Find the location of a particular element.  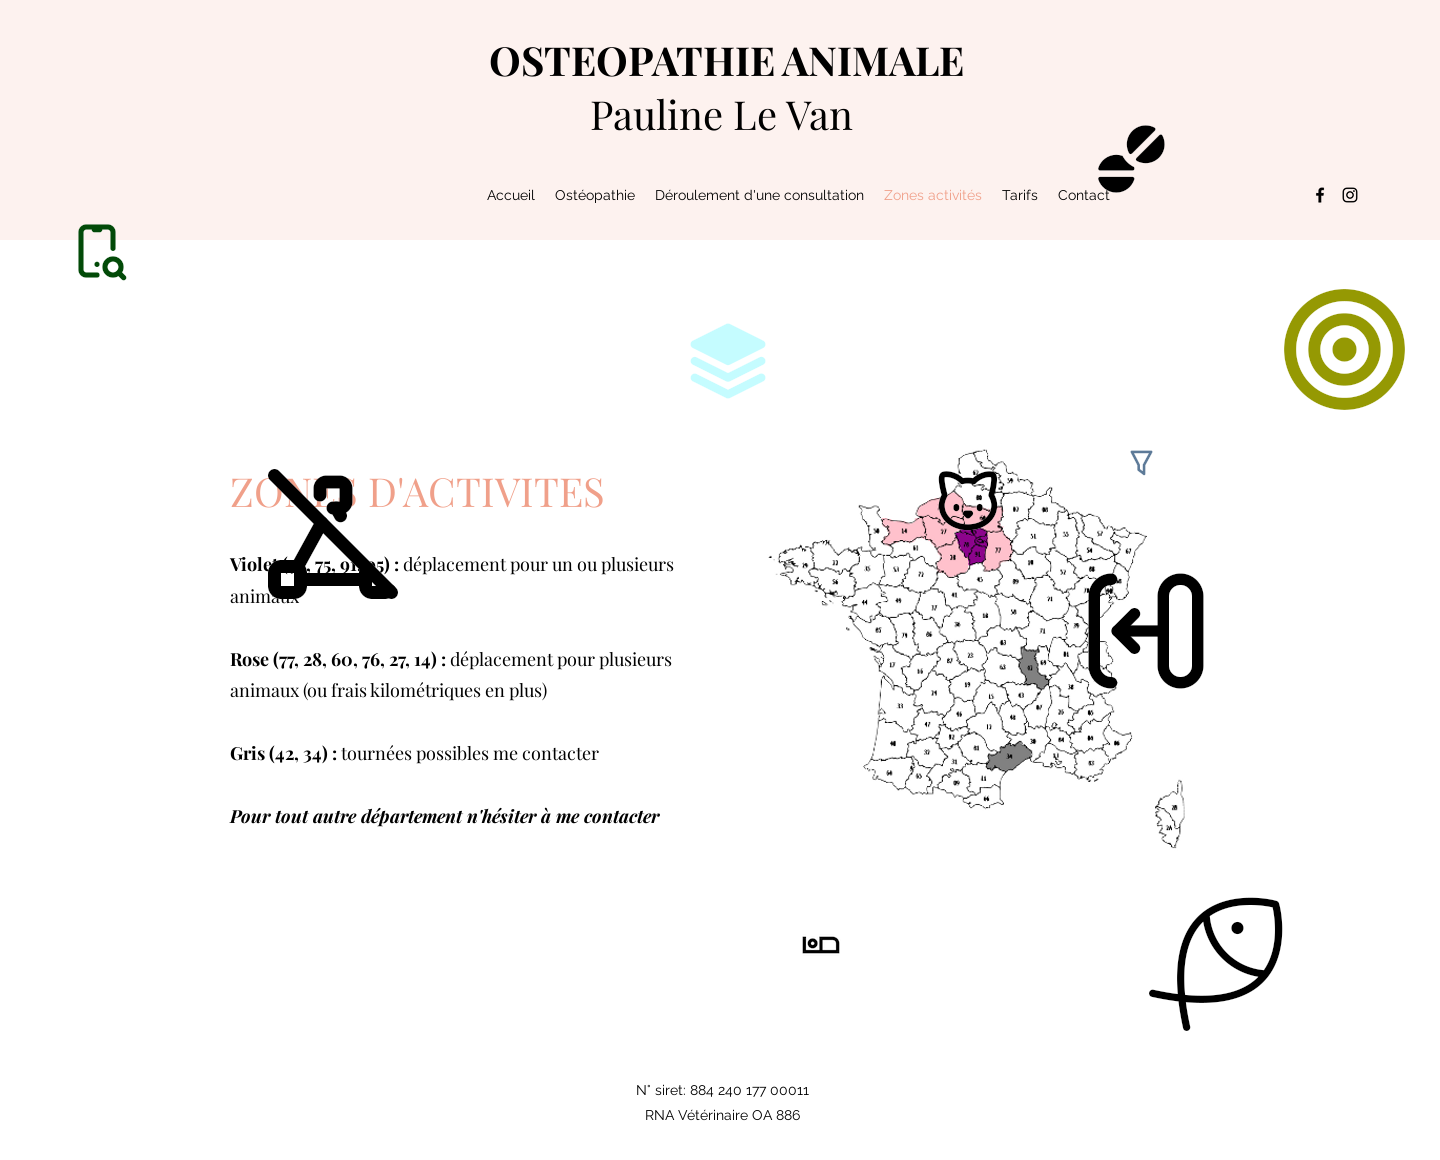

search for a mobile device is located at coordinates (97, 251).